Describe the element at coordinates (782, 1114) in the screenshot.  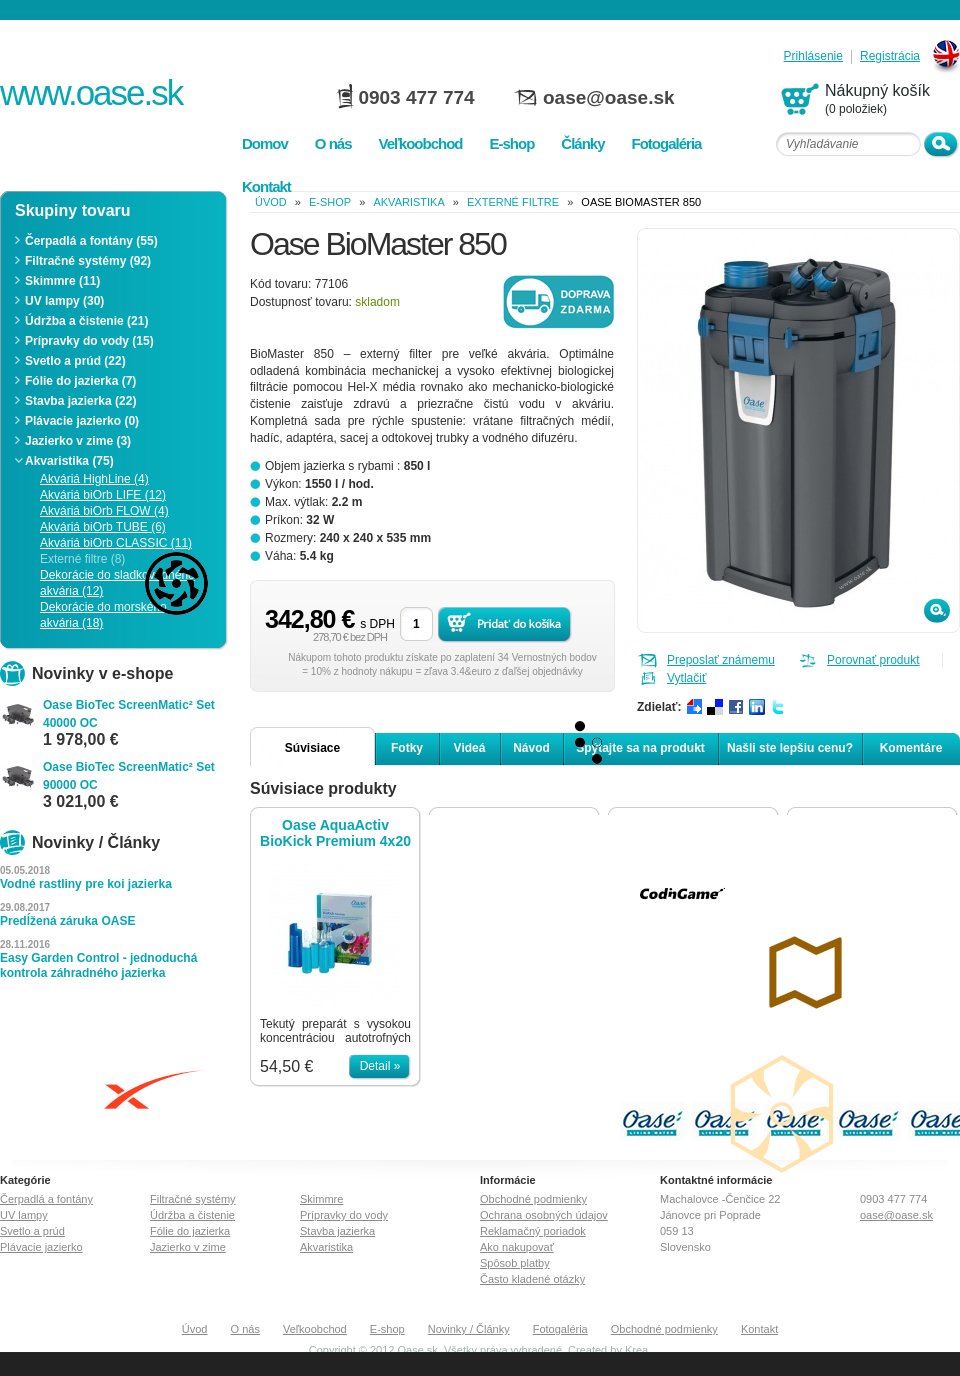
I see `semantic-release automation tool logo` at that location.